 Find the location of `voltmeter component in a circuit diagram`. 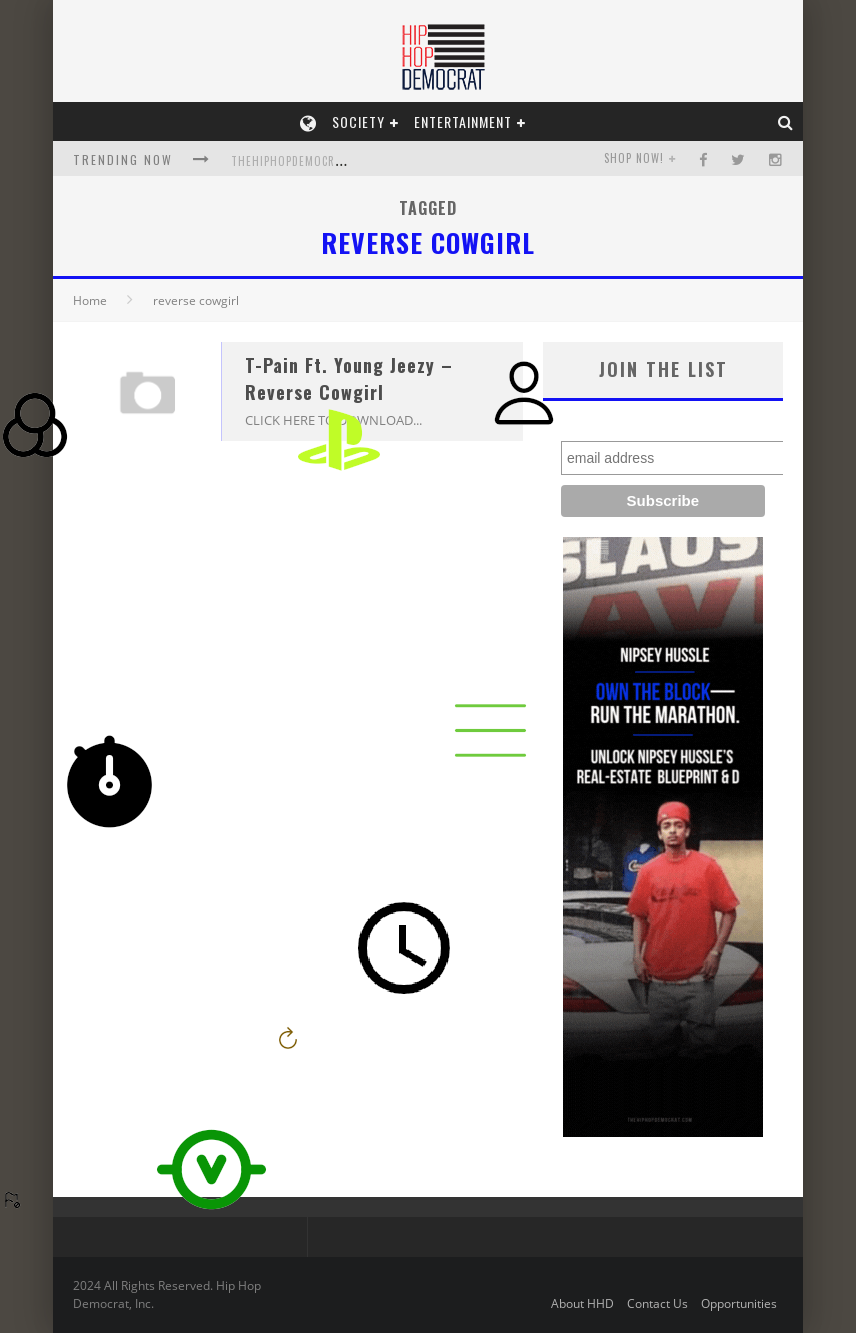

voltmeter component in a circuit diagram is located at coordinates (211, 1169).